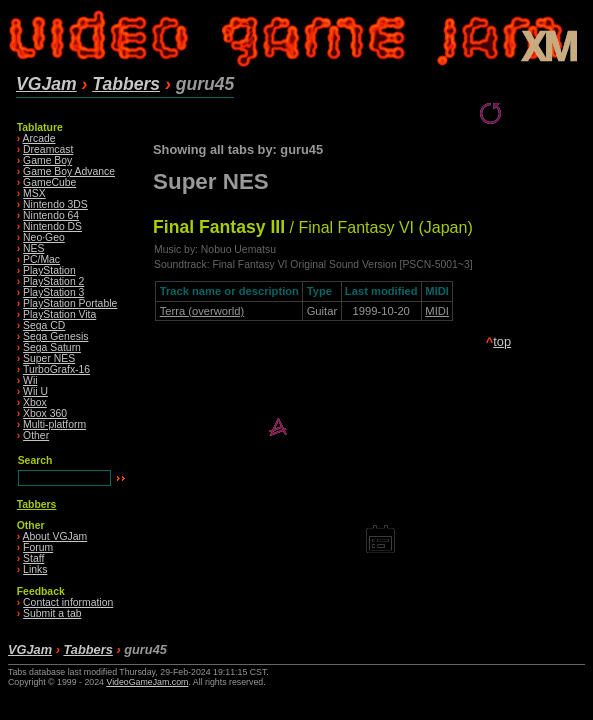 The width and height of the screenshot is (593, 720). I want to click on view calendar tasks and to-do items, so click(380, 540).